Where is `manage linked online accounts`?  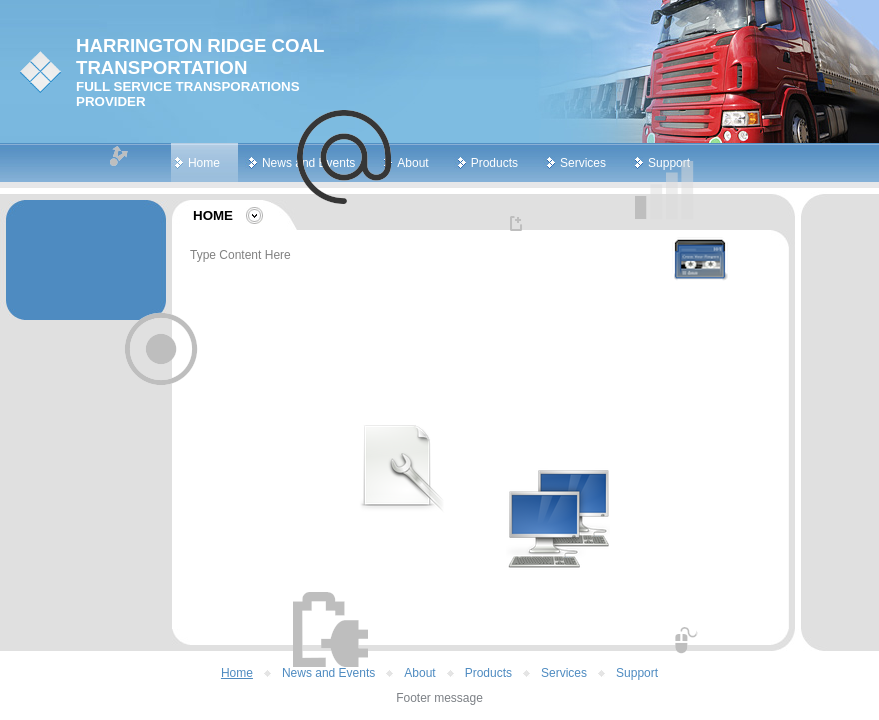 manage linked online accounts is located at coordinates (344, 157).